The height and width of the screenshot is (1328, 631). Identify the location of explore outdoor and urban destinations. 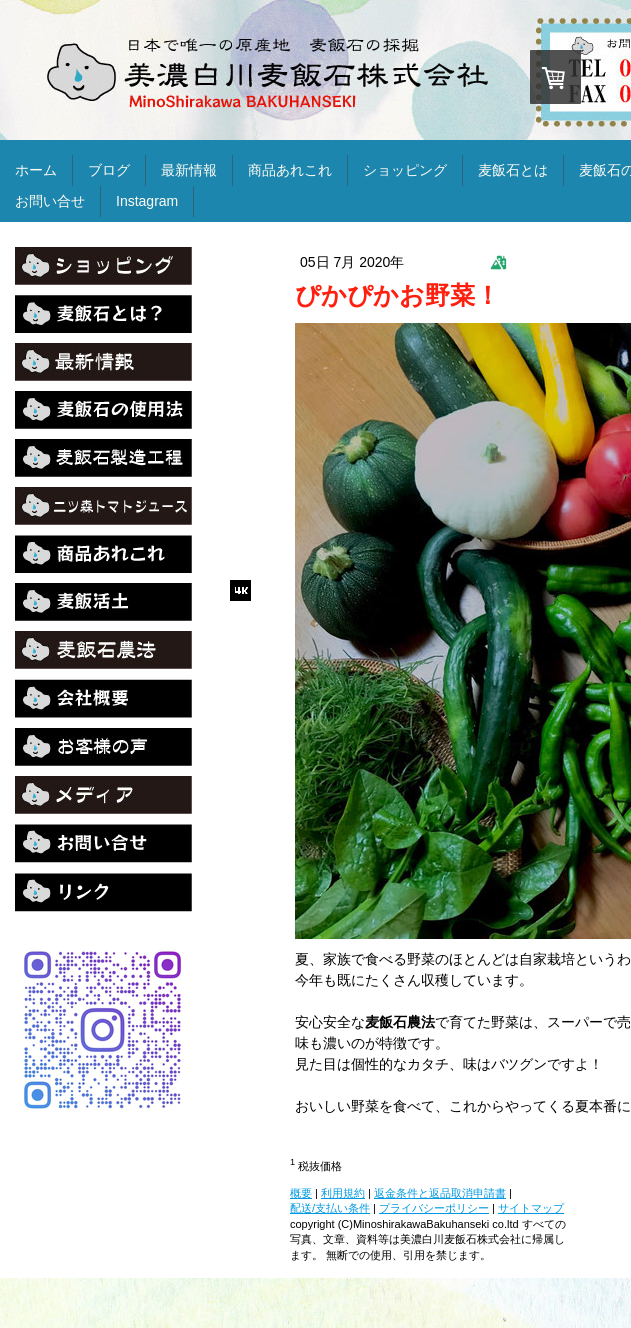
(498, 262).